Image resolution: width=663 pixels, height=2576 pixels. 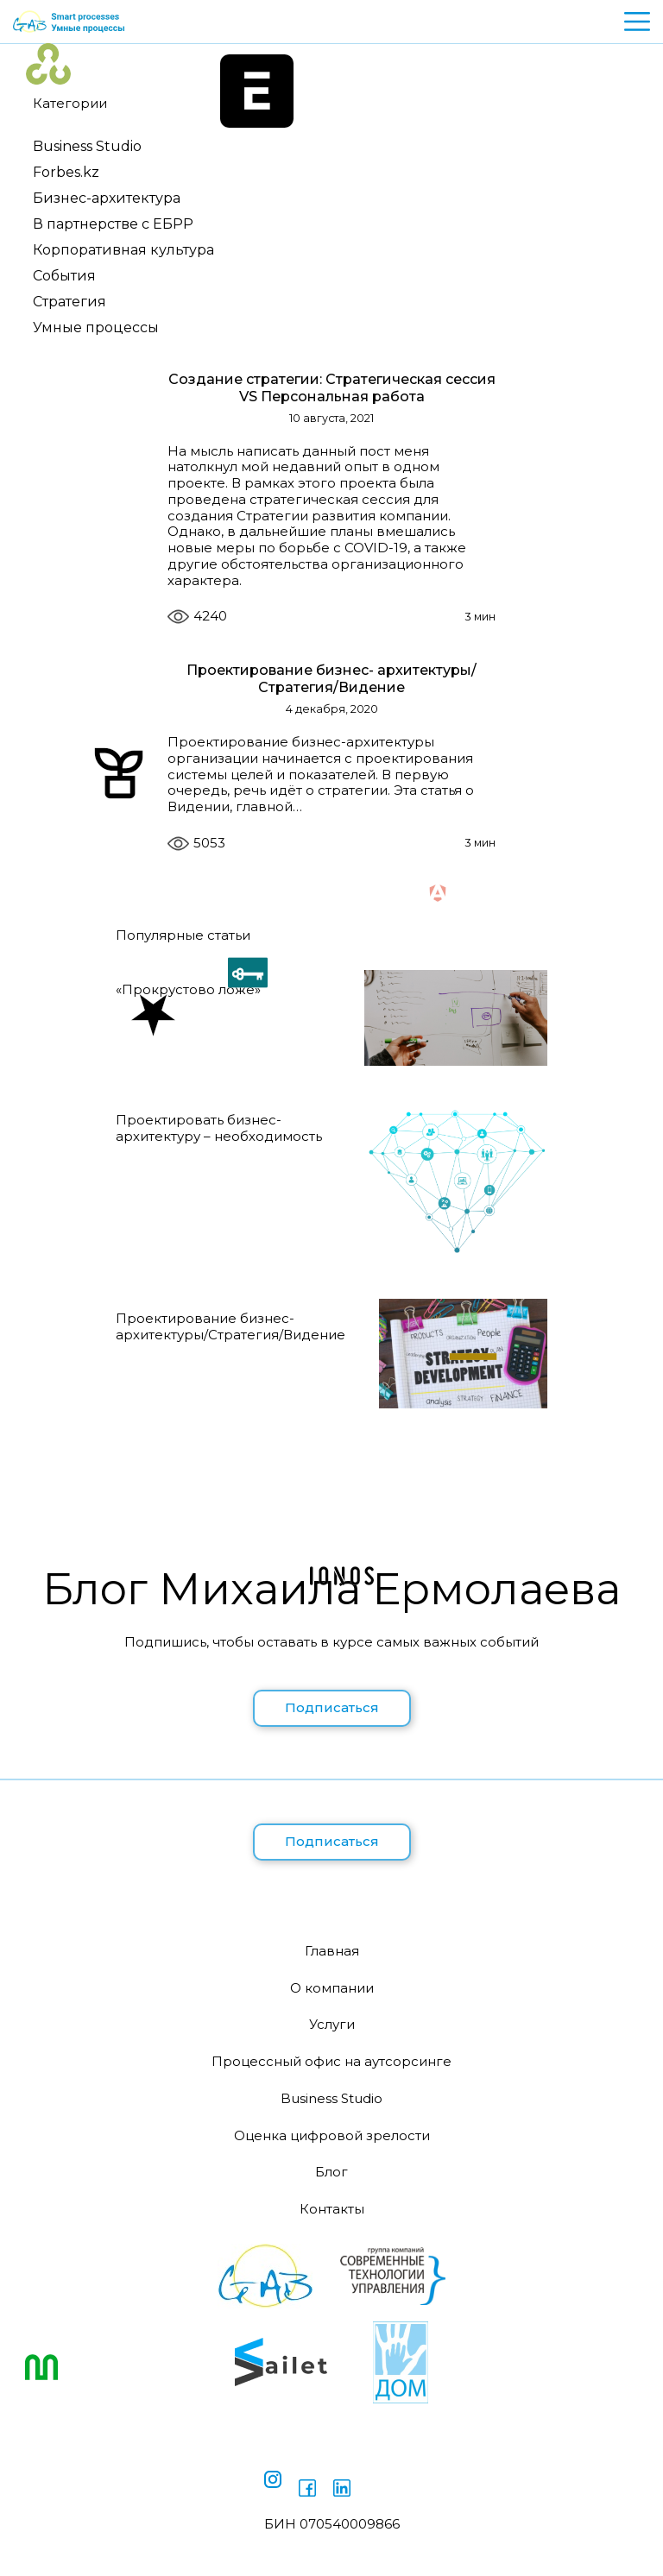 What do you see at coordinates (342, 1576) in the screenshot?
I see `ionos web hosting and cloud services logo` at bounding box center [342, 1576].